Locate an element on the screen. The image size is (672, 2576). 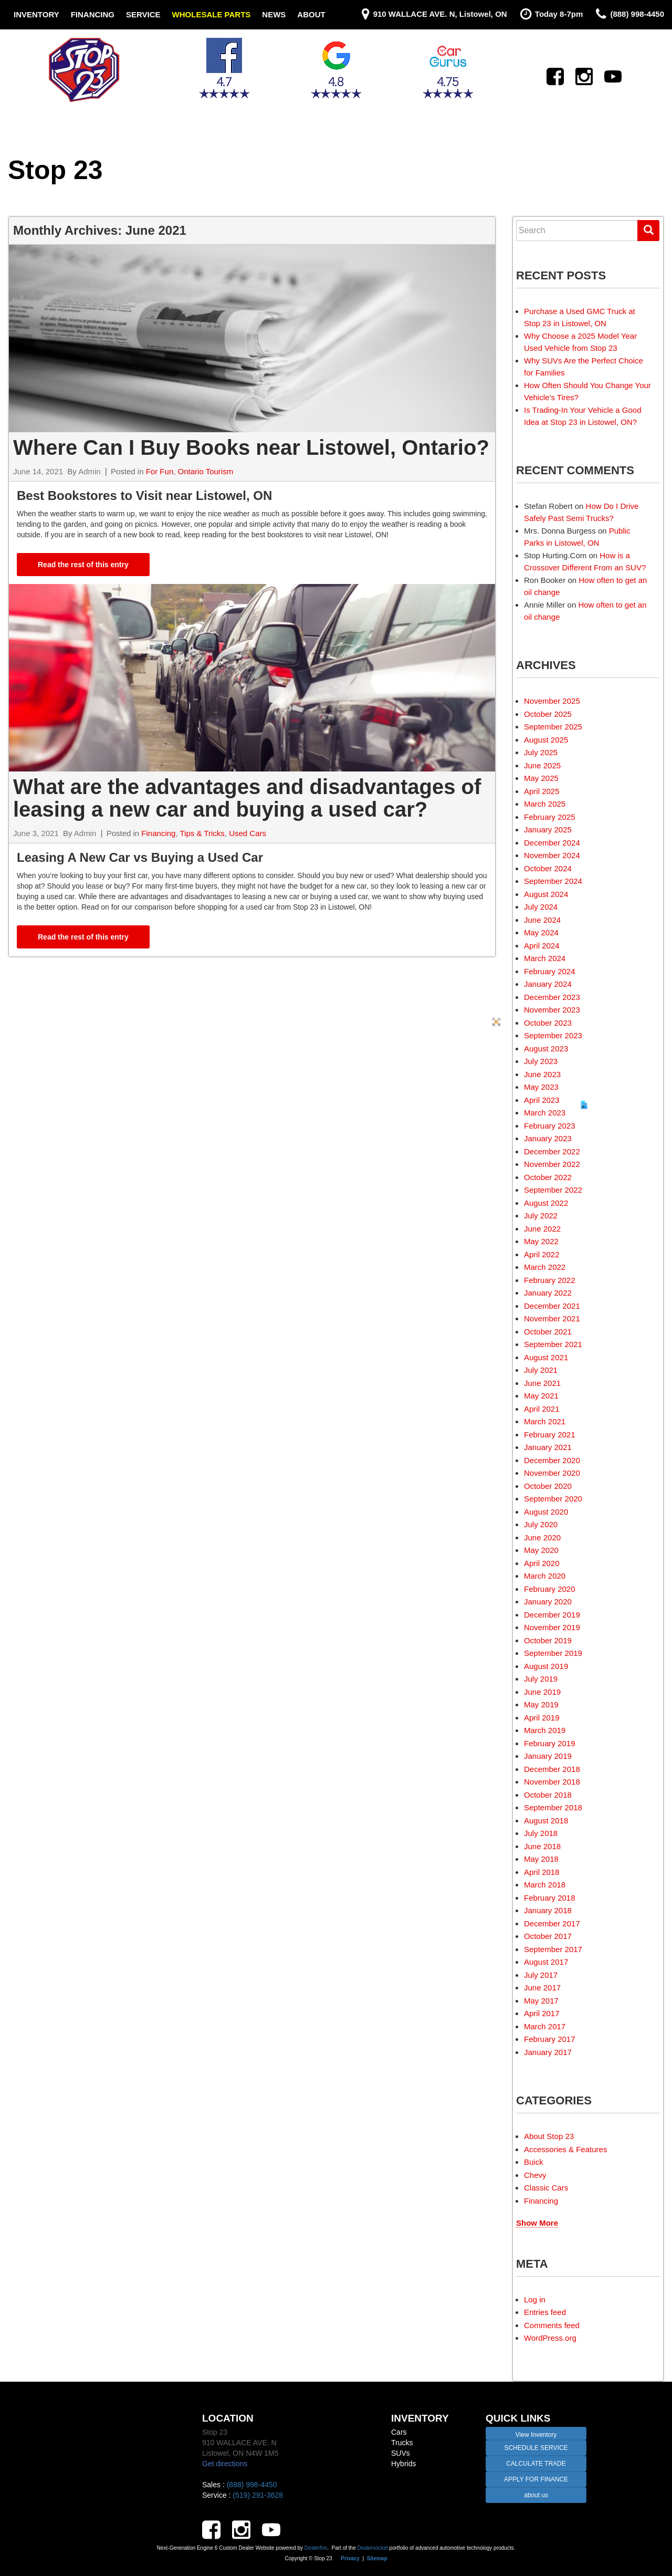
makefile document for build automation is located at coordinates (584, 1104).